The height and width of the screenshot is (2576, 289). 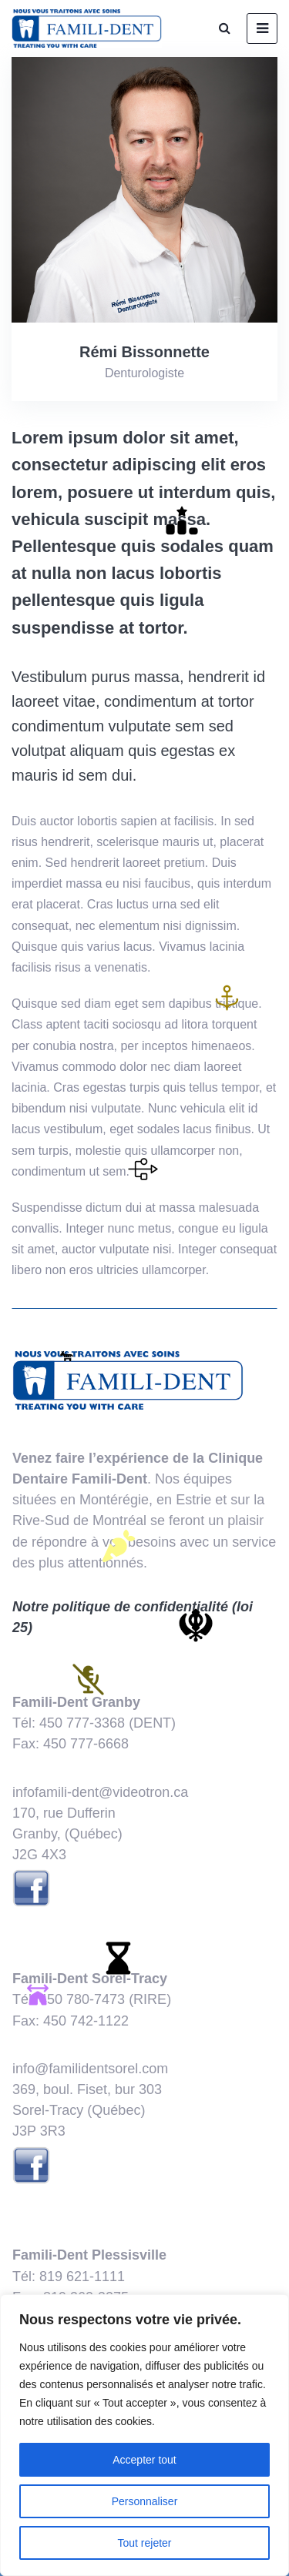 What do you see at coordinates (227, 997) in the screenshot?
I see `anchor link to a specific section on a page` at bounding box center [227, 997].